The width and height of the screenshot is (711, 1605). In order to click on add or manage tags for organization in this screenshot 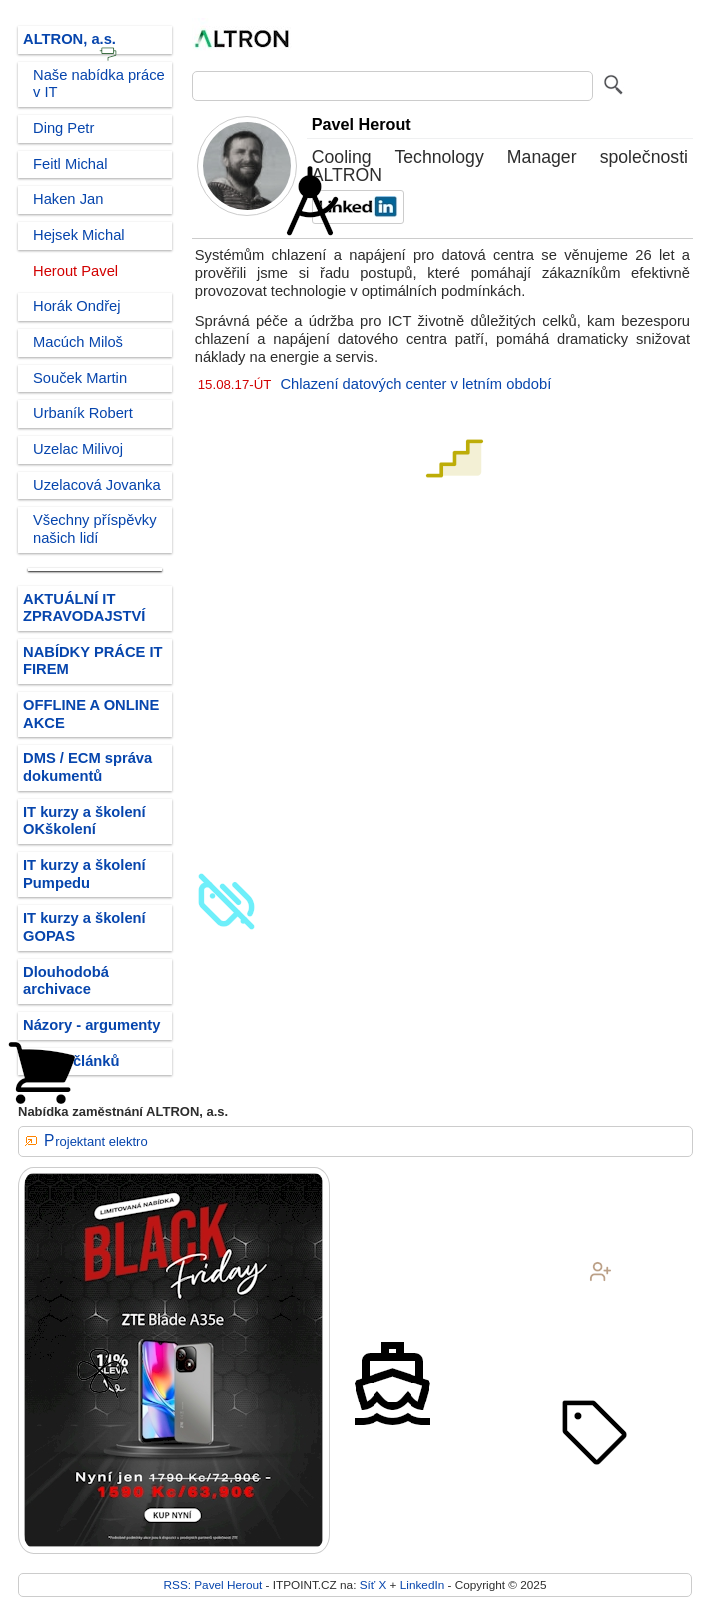, I will do `click(591, 1429)`.